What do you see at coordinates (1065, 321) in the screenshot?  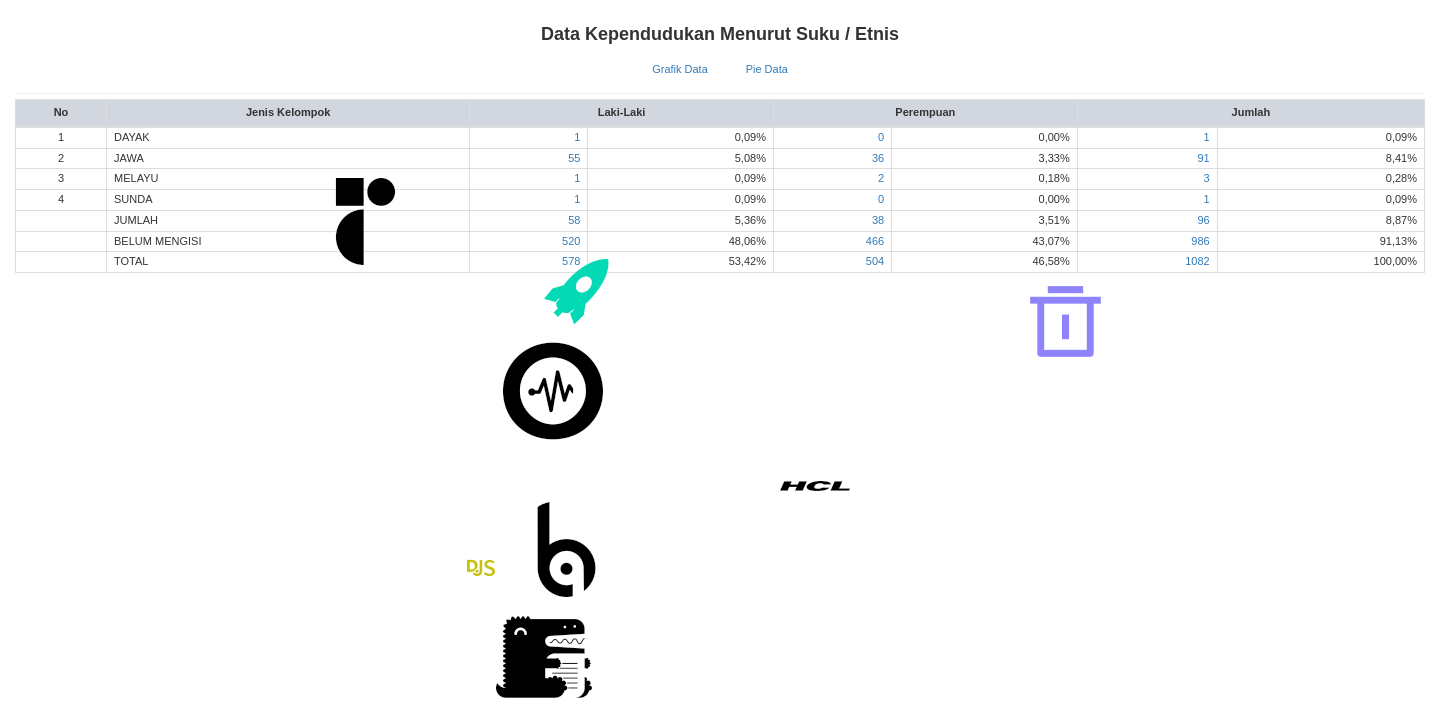 I see `delete selected item` at bounding box center [1065, 321].